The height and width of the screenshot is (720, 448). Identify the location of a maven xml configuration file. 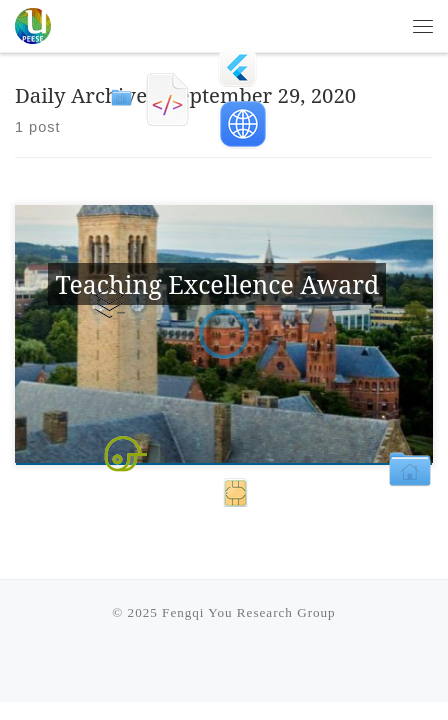
(167, 99).